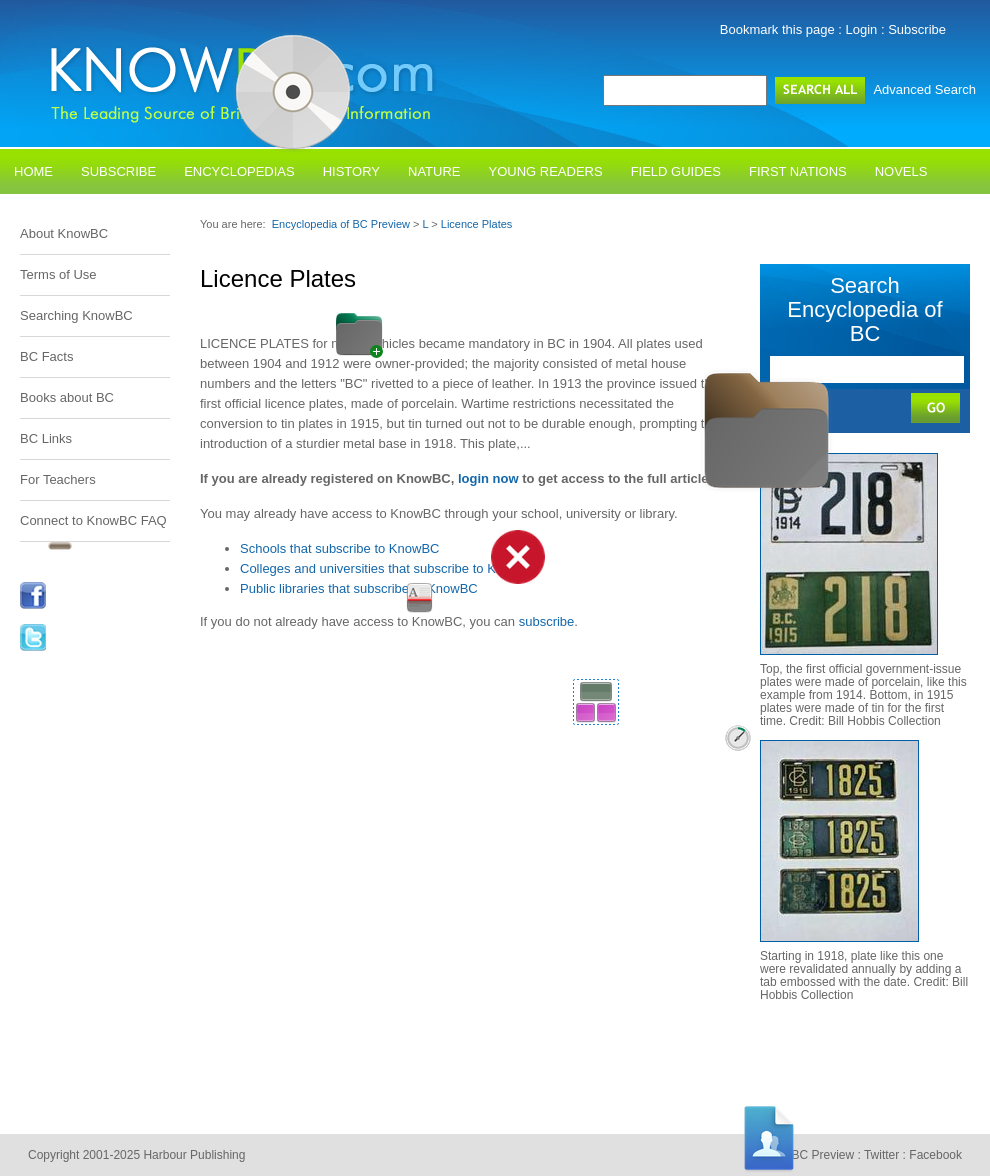 This screenshot has height=1176, width=990. What do you see at coordinates (738, 738) in the screenshot?
I see `open sysprof system profiler` at bounding box center [738, 738].